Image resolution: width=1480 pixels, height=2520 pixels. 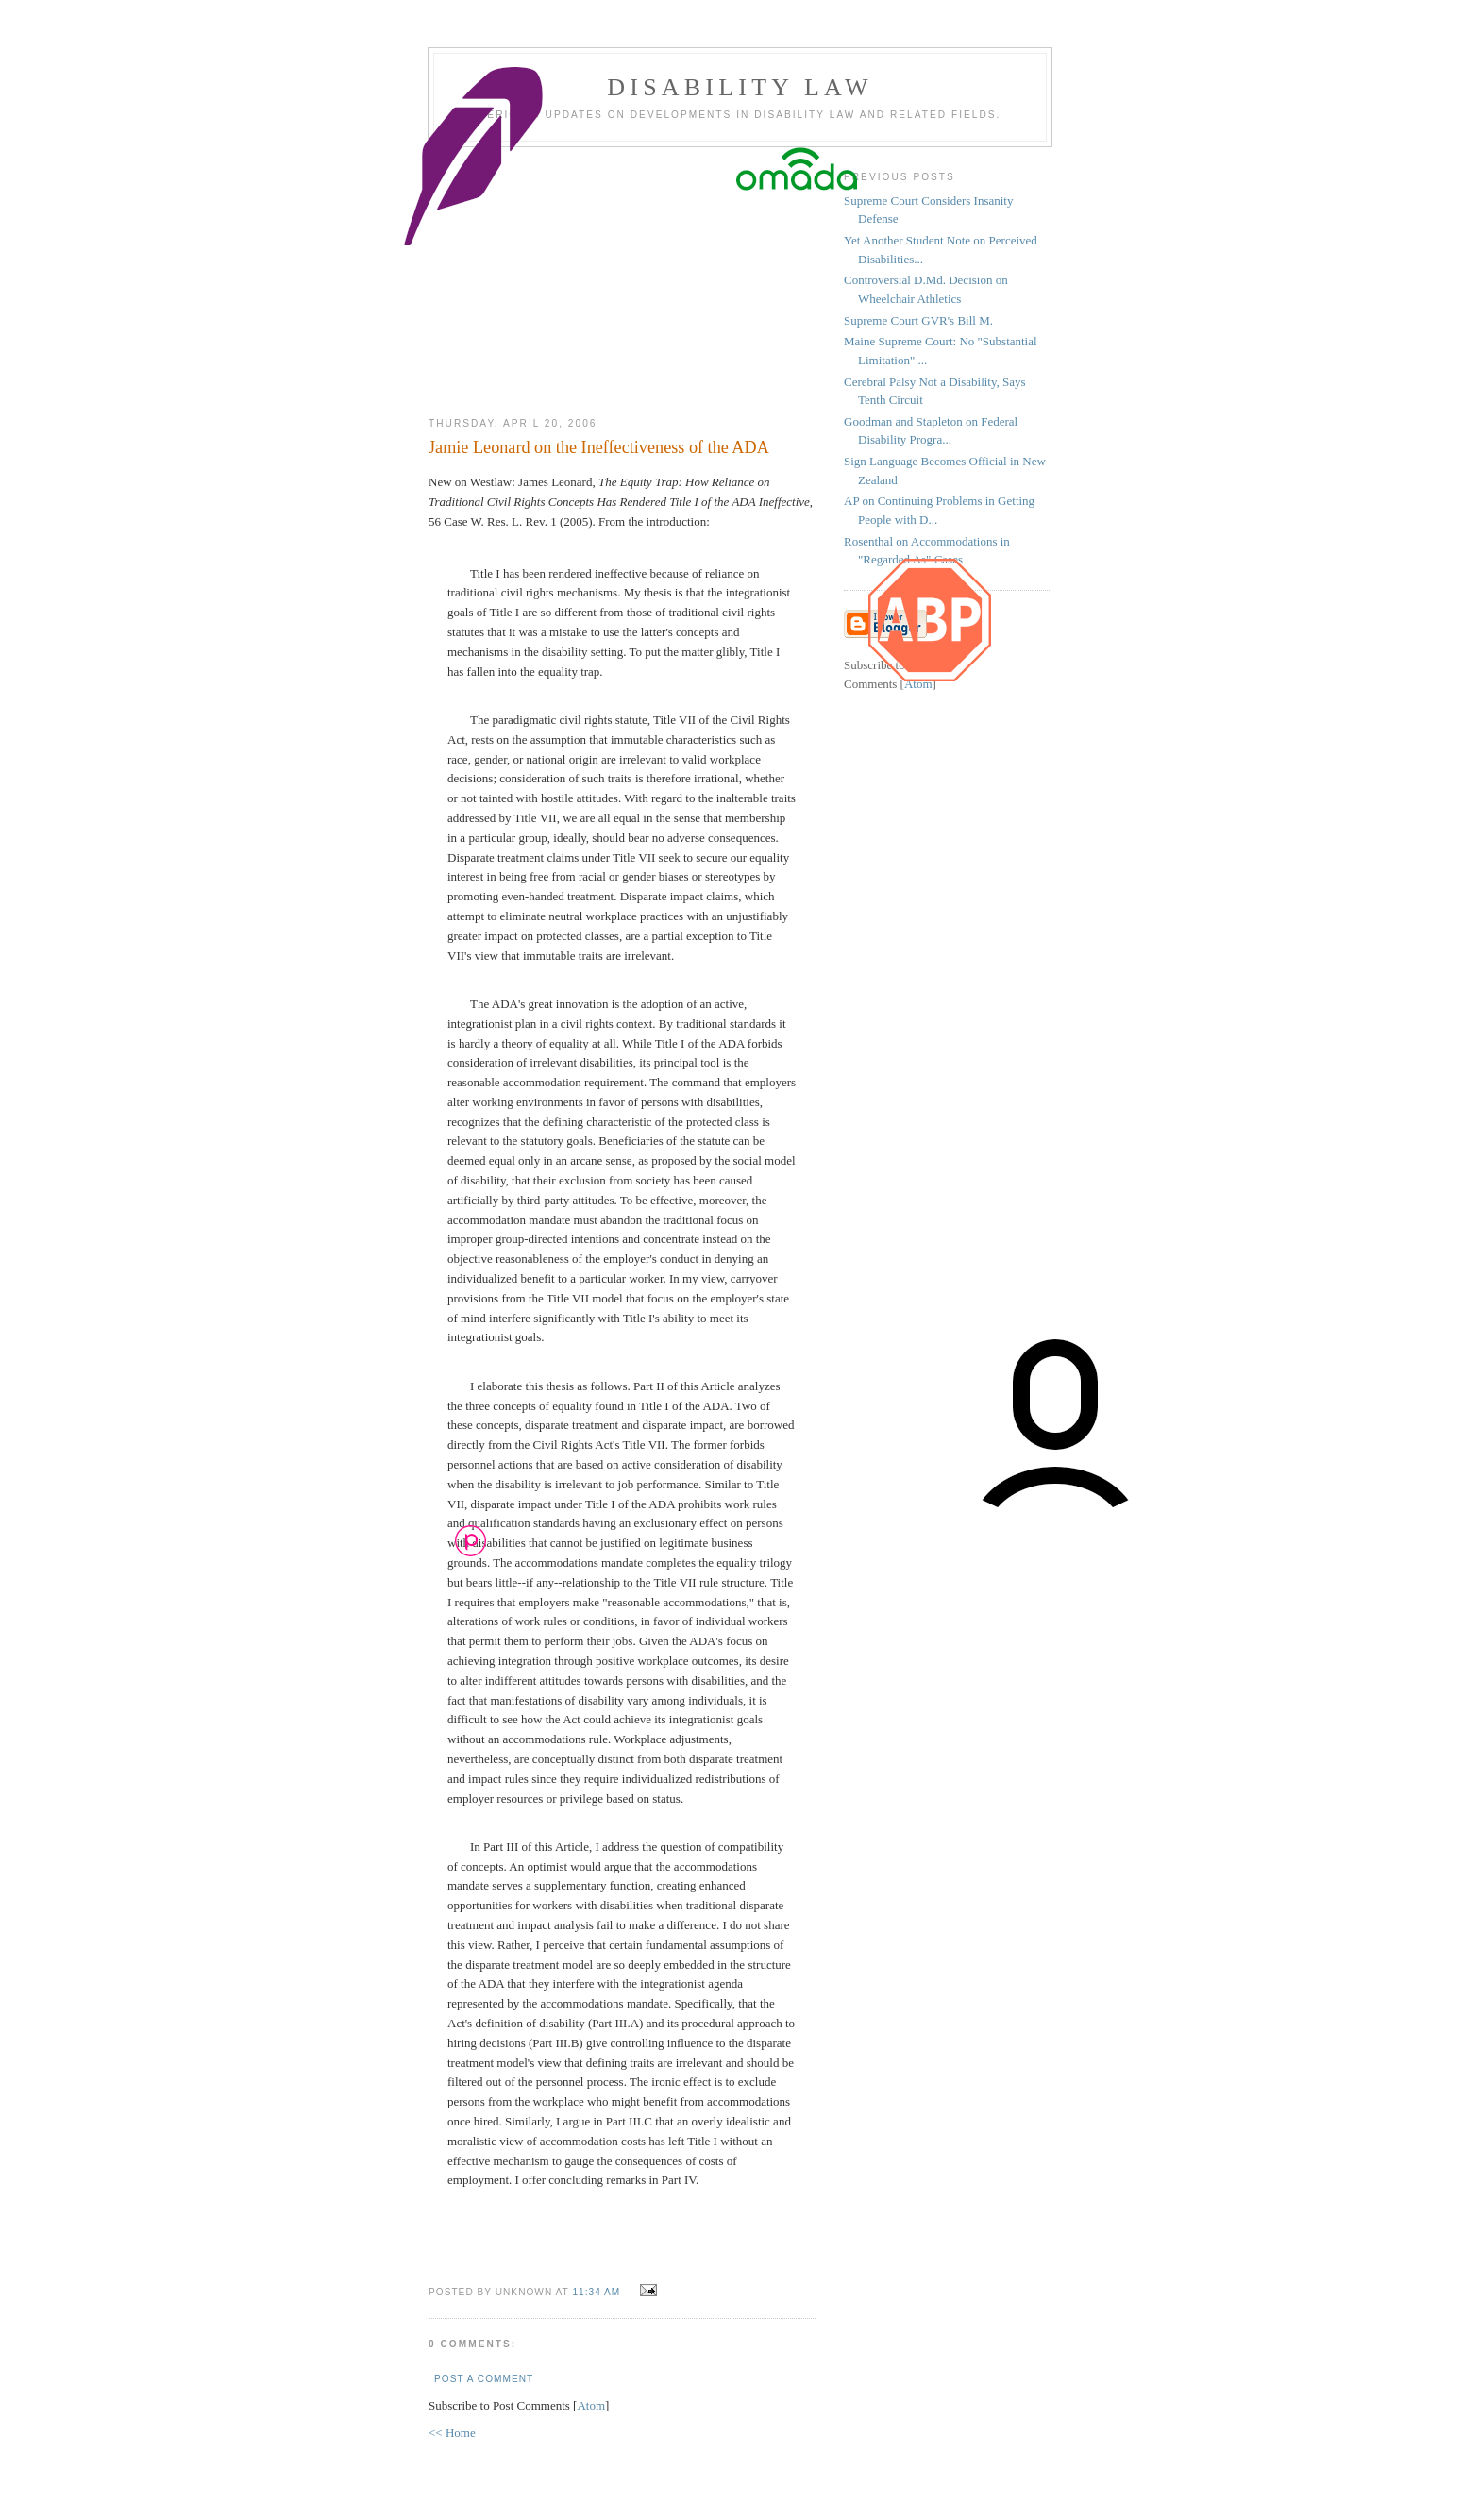 What do you see at coordinates (797, 169) in the screenshot?
I see `omada cloud logo` at bounding box center [797, 169].